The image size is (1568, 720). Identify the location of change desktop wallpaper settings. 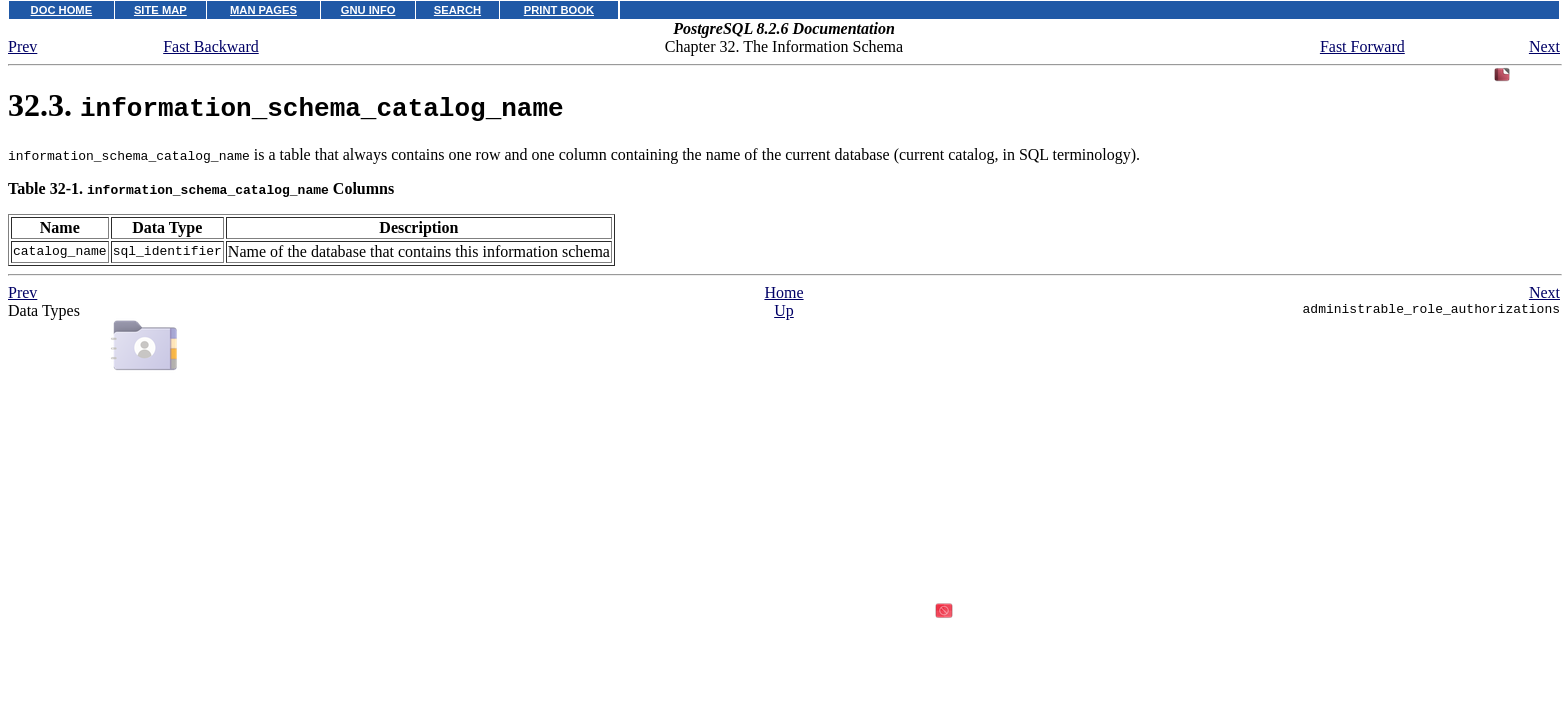
(1502, 74).